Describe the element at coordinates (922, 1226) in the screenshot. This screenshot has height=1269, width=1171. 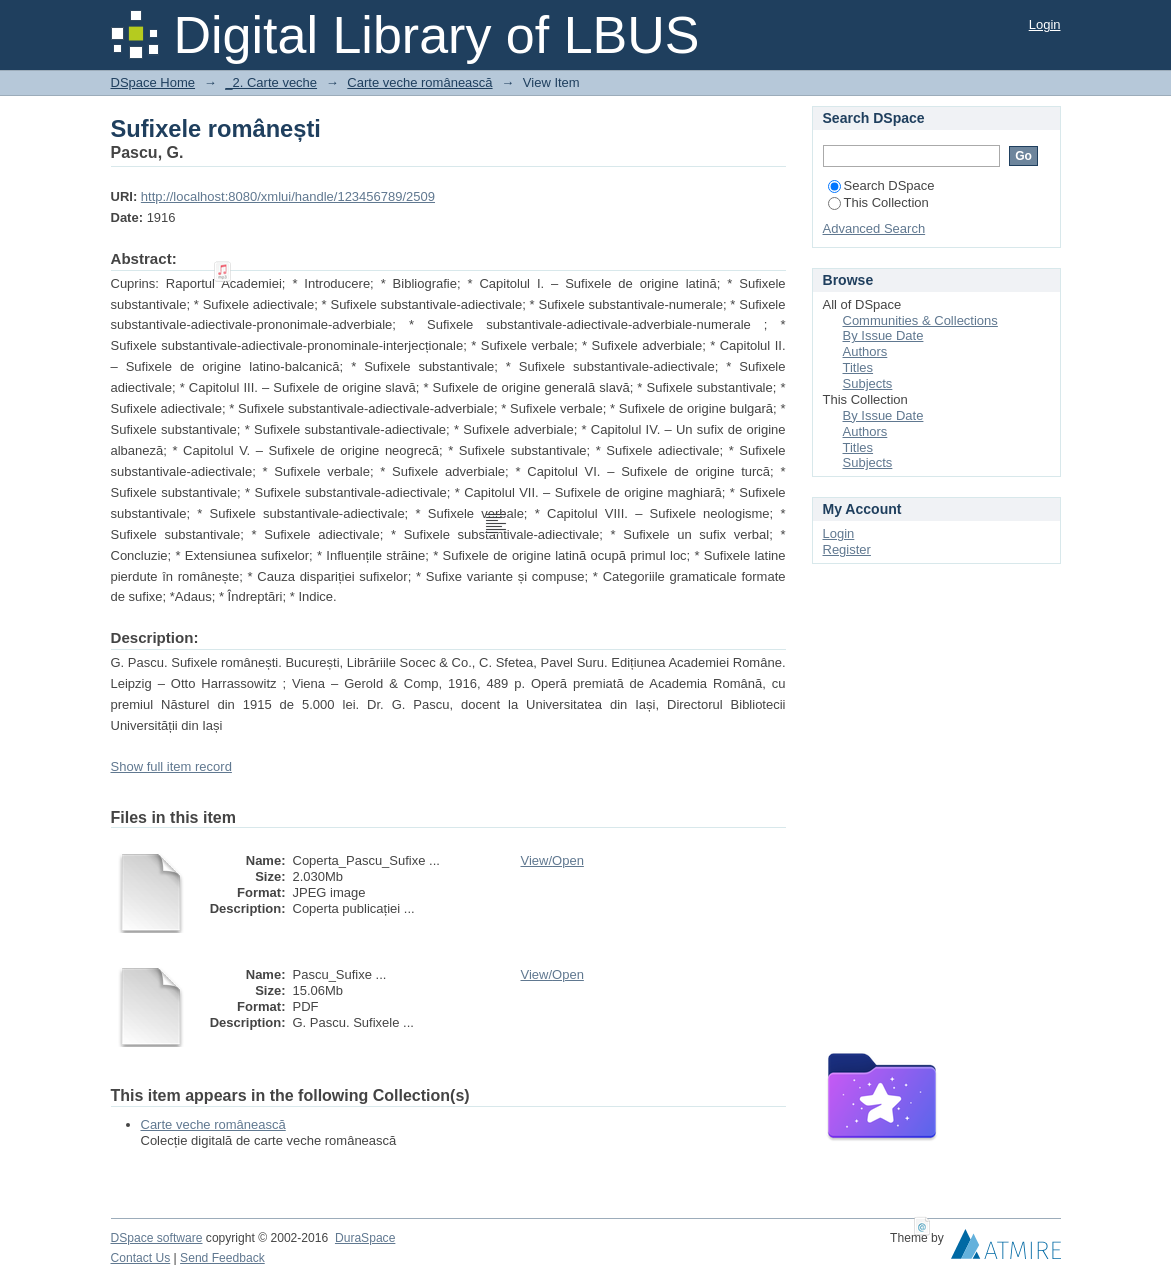
I see `an email message file` at that location.